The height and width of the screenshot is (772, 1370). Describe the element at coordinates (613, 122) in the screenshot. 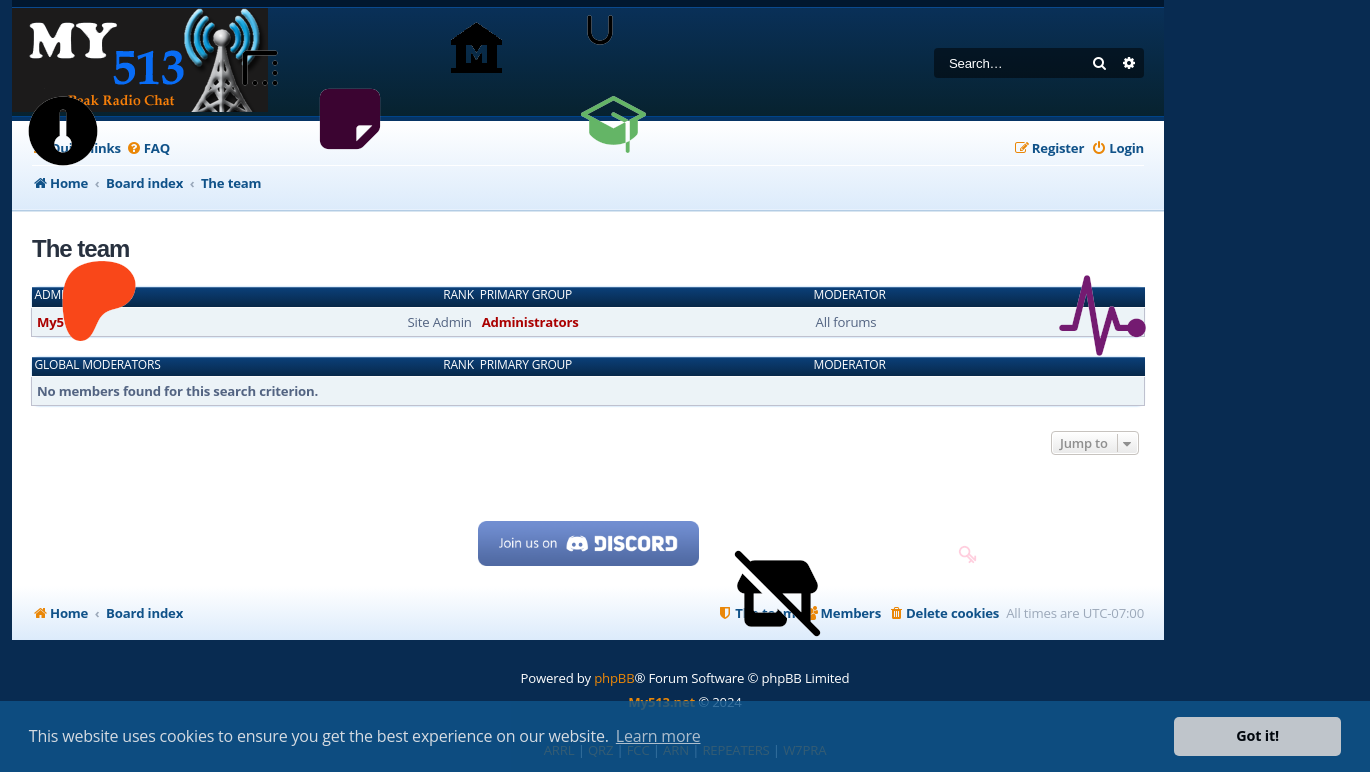

I see `access education or learning features` at that location.